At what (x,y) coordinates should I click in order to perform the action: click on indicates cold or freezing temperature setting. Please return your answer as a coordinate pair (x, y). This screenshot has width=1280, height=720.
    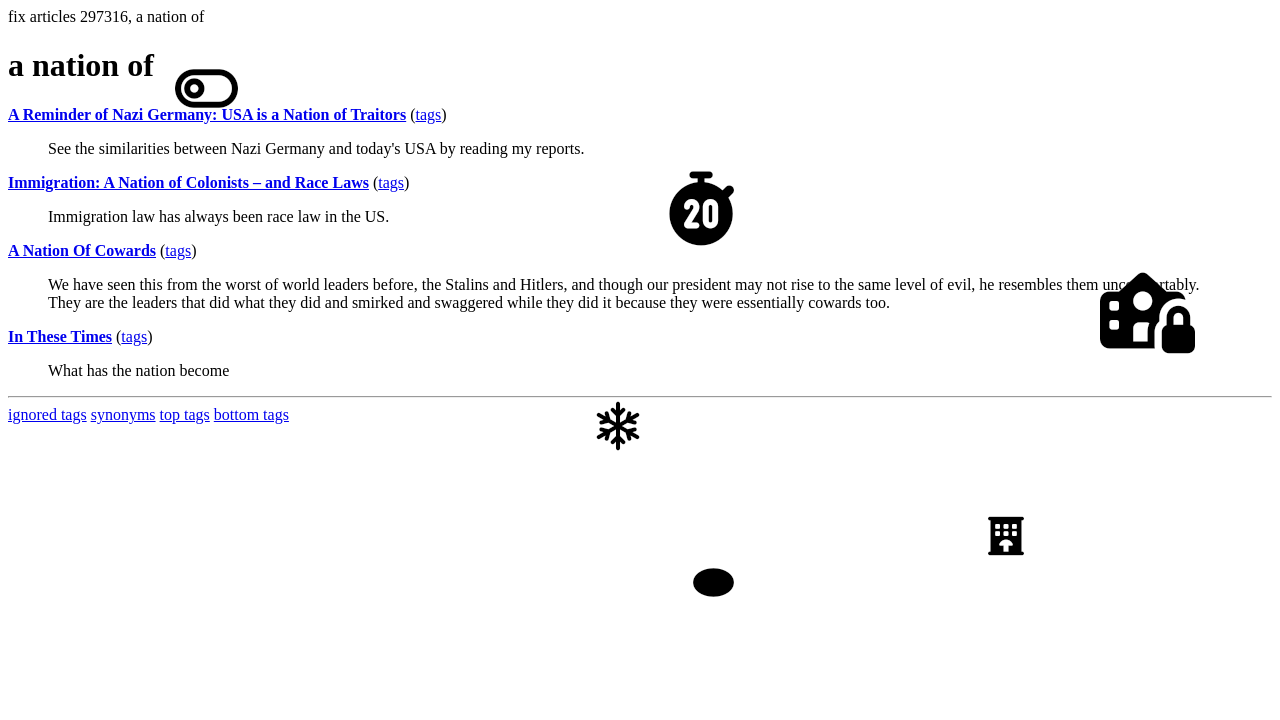
    Looking at the image, I should click on (618, 426).